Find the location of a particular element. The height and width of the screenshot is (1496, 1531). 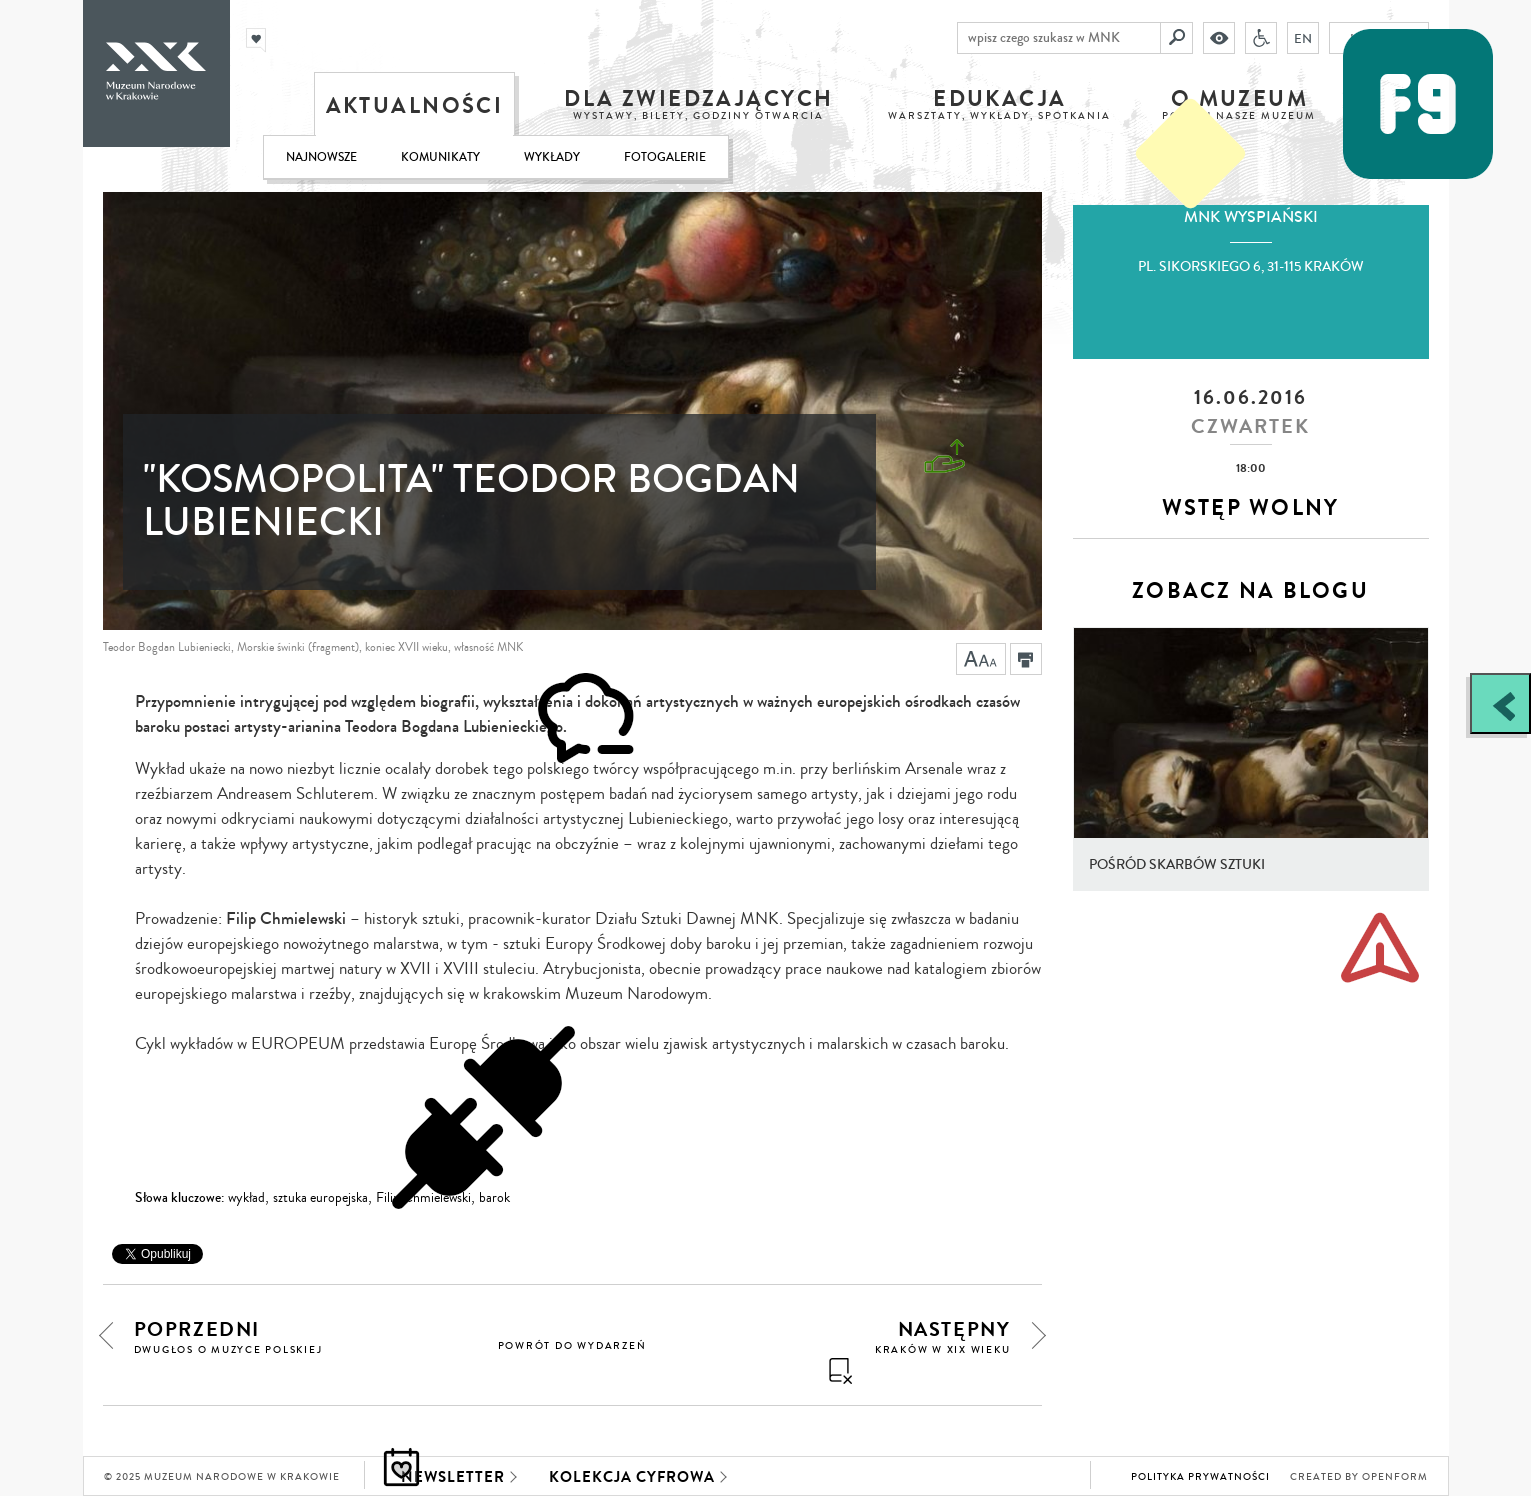

keyboard shortcut indicator for F9 function key is located at coordinates (1418, 104).